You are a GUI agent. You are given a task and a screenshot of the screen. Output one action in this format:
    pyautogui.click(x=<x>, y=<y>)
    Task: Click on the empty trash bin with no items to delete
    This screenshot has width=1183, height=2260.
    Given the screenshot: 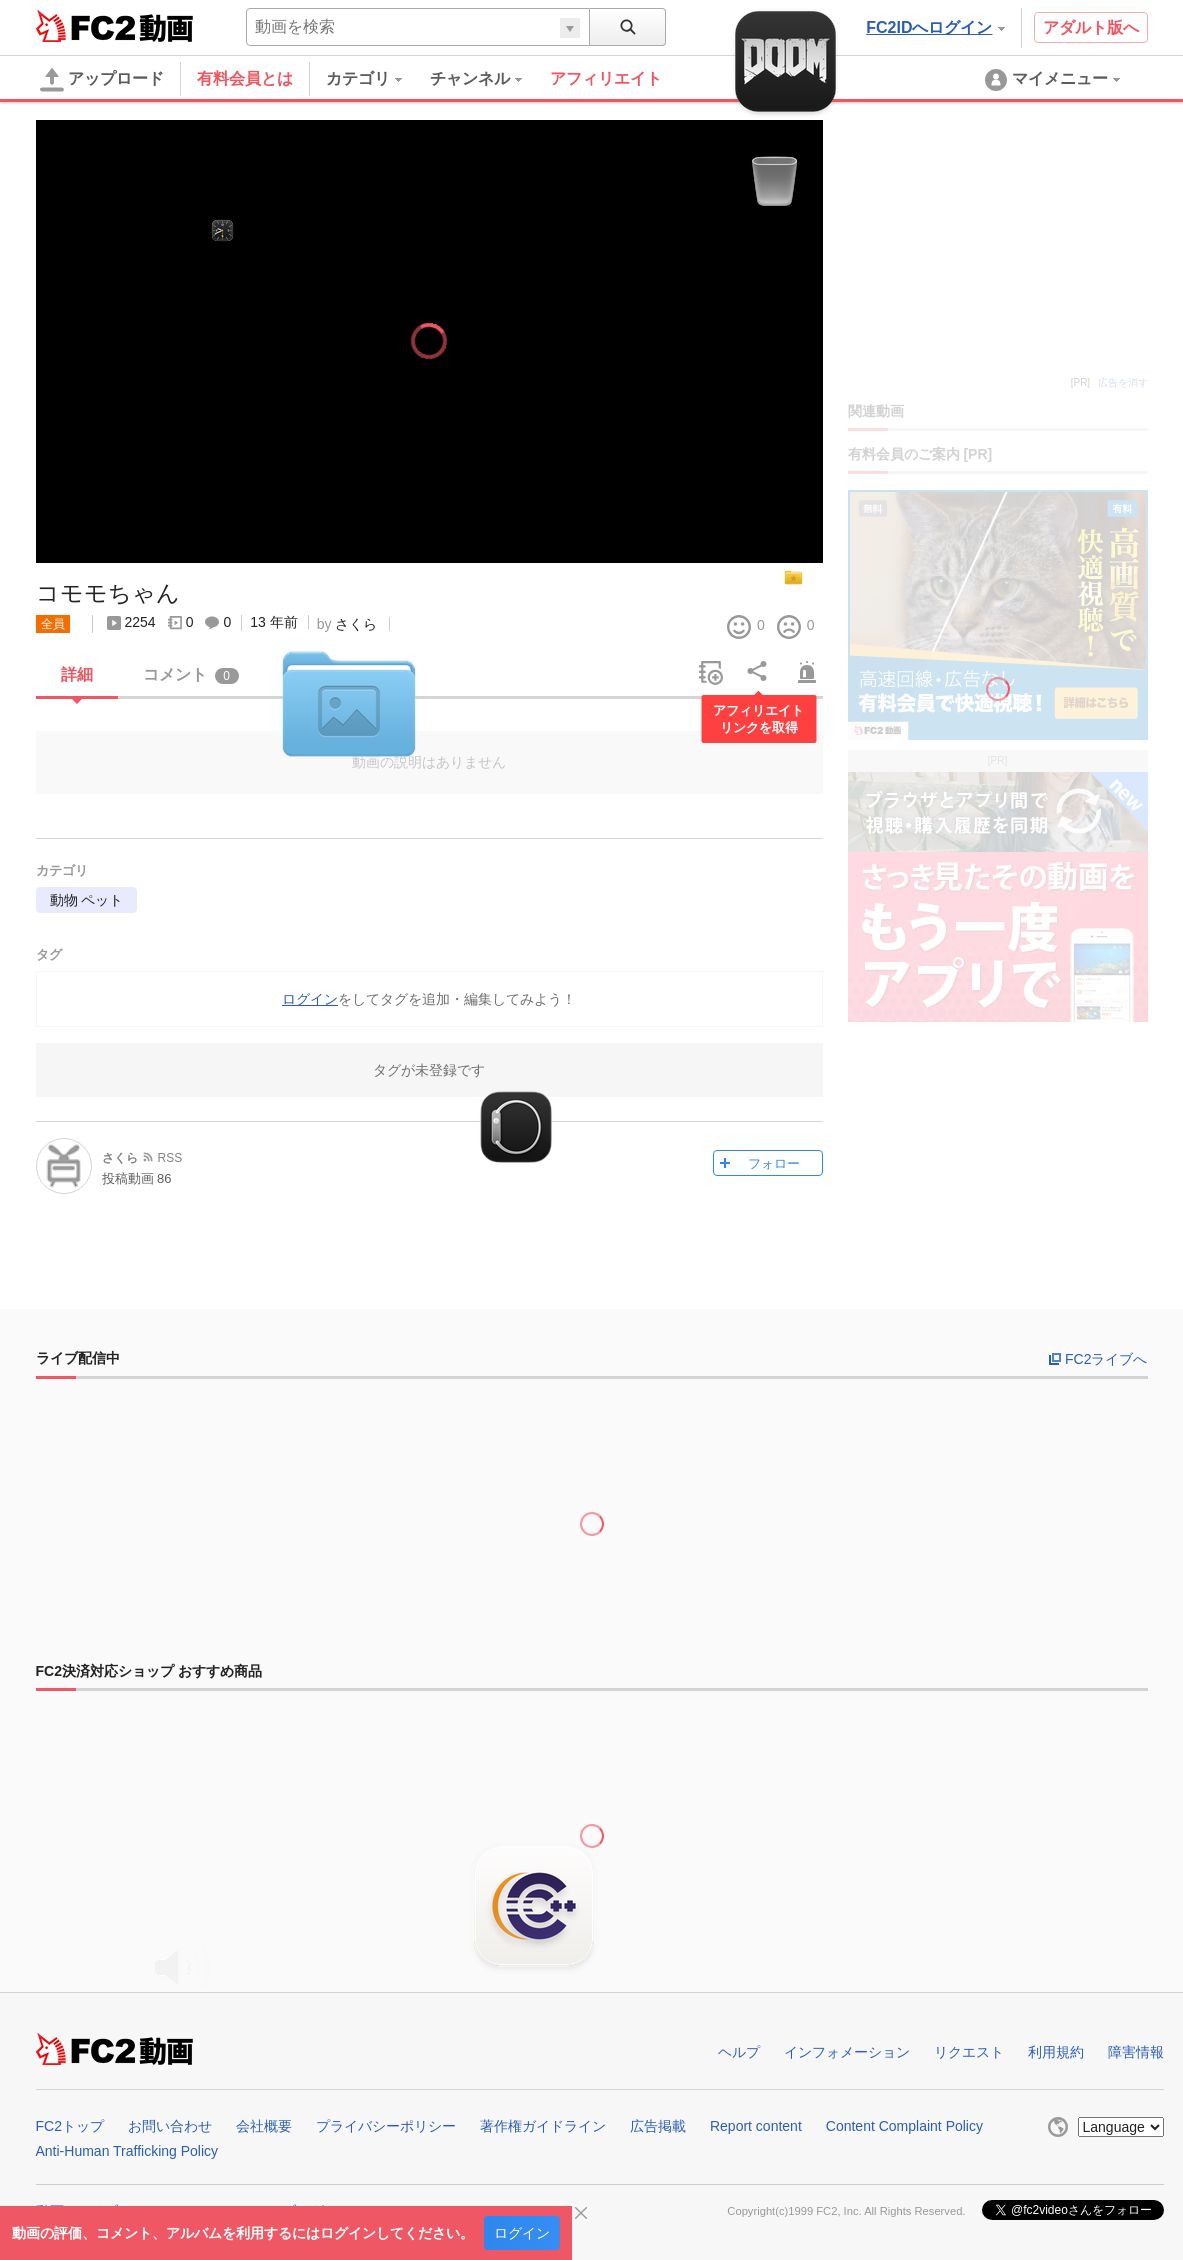 What is the action you would take?
    pyautogui.click(x=774, y=180)
    